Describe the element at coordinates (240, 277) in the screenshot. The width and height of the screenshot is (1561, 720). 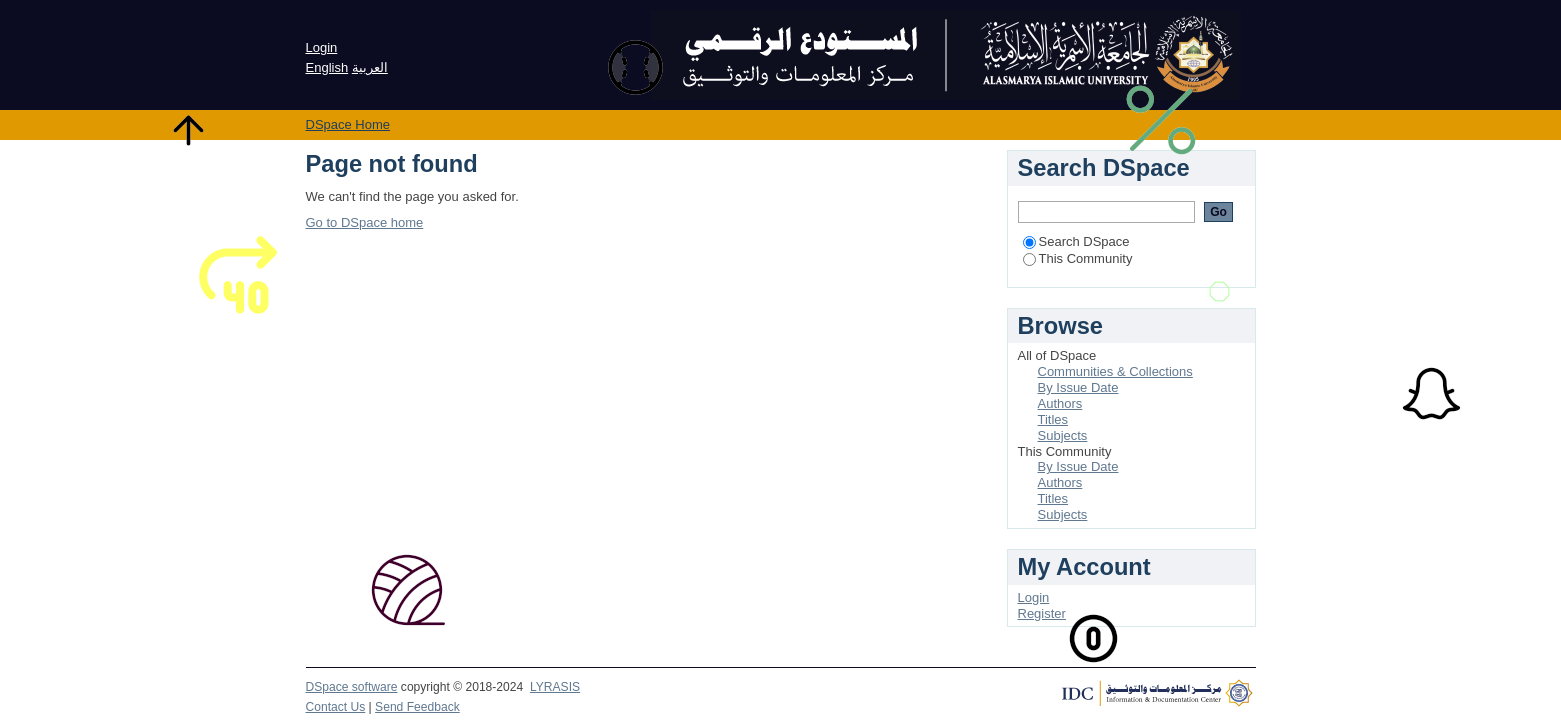
I see `skip forward 40 seconds` at that location.